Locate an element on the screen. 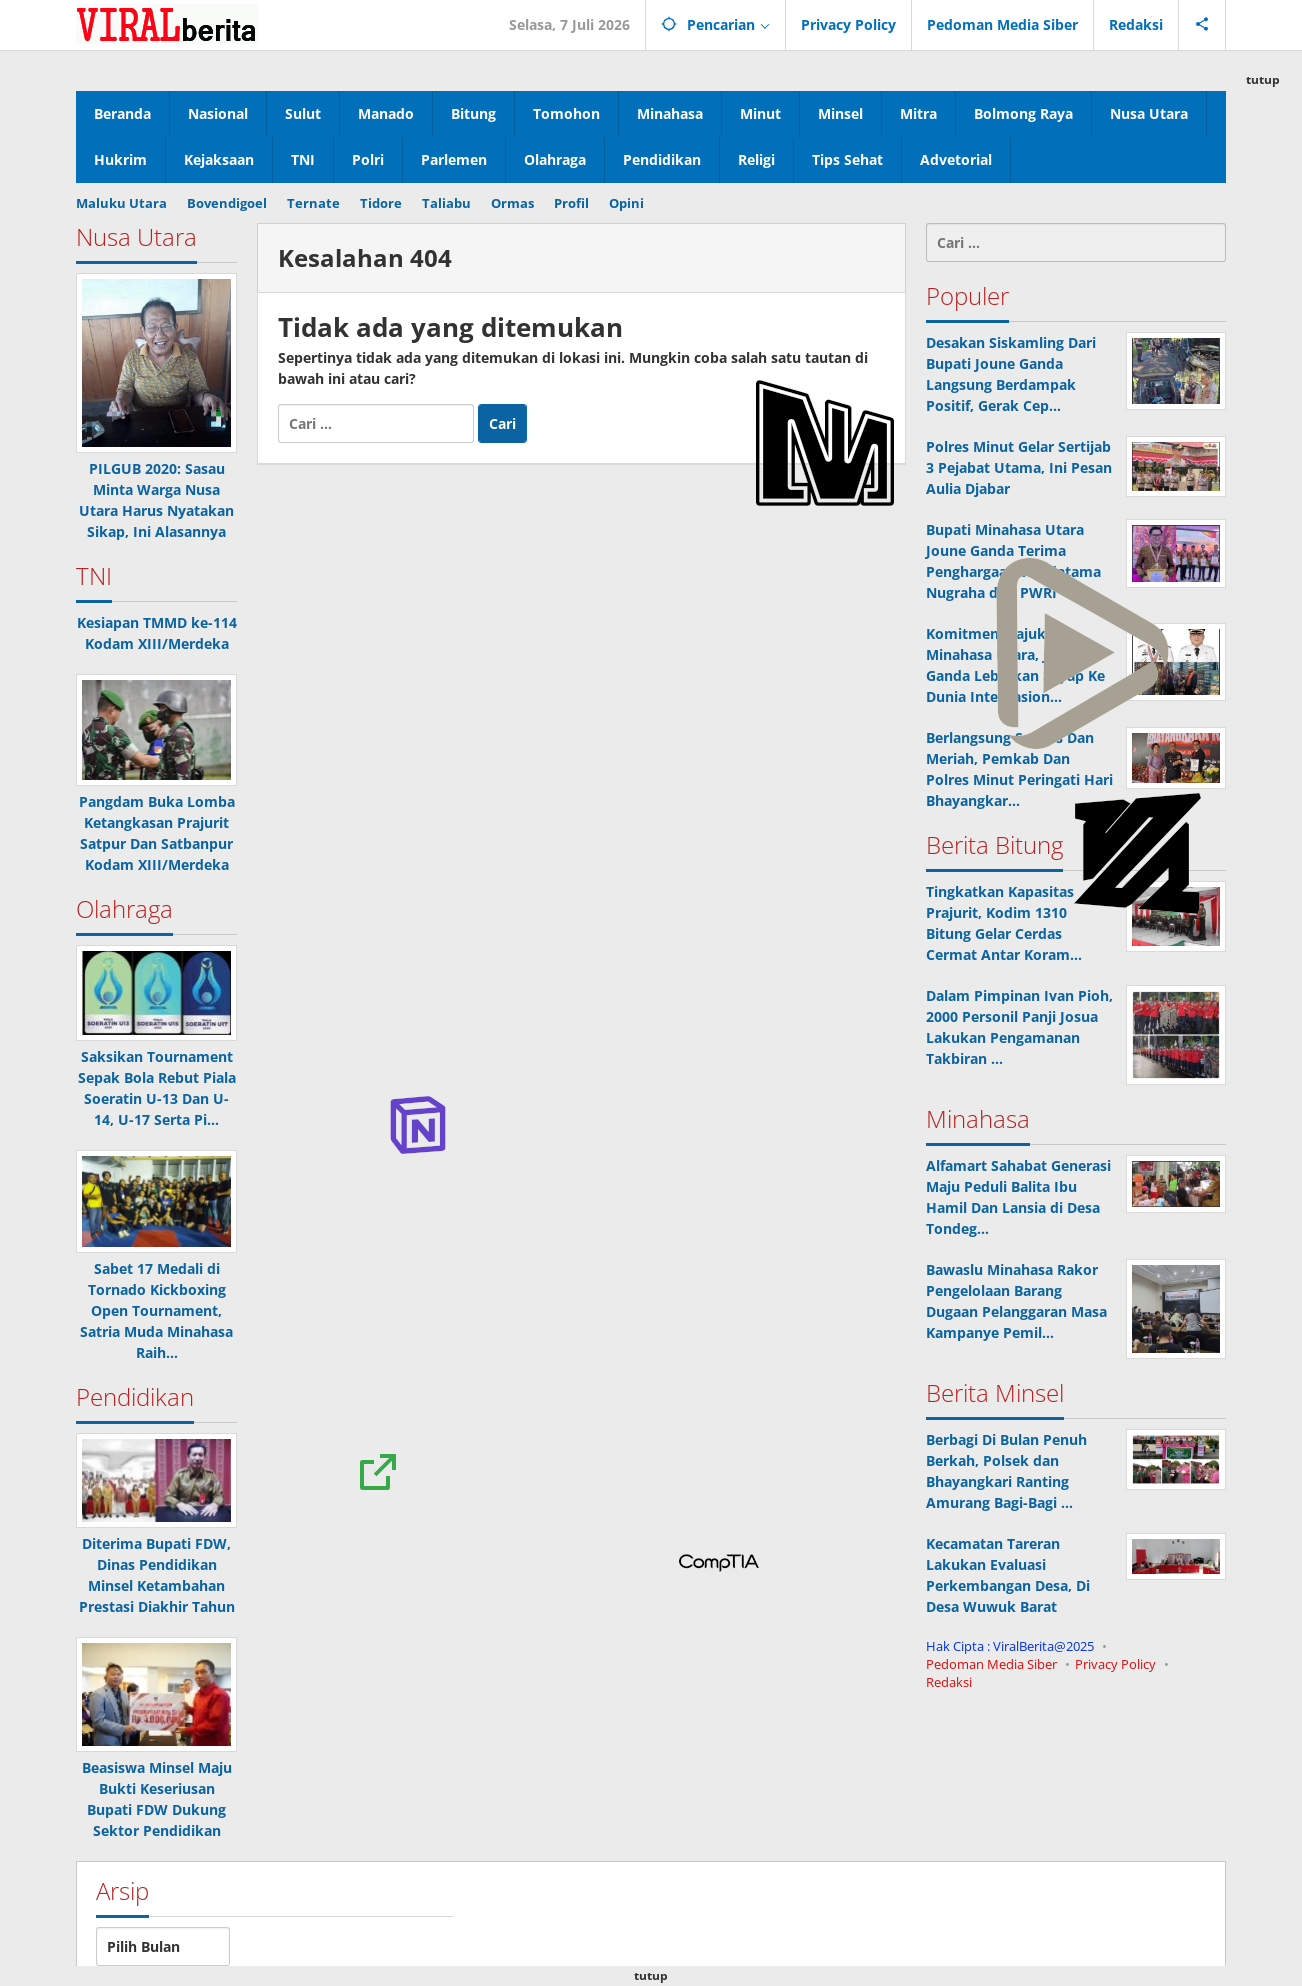 The image size is (1302, 1986). open radarr movie management app is located at coordinates (1082, 653).